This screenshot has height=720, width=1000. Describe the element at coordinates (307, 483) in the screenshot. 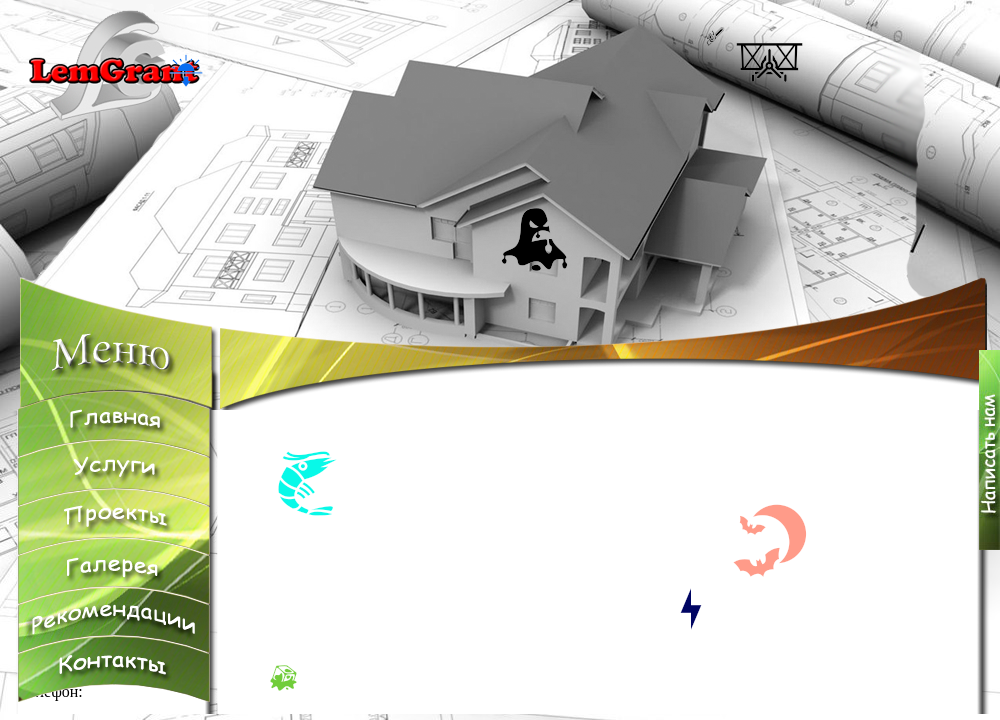

I see `select shrimp or seafood option` at that location.